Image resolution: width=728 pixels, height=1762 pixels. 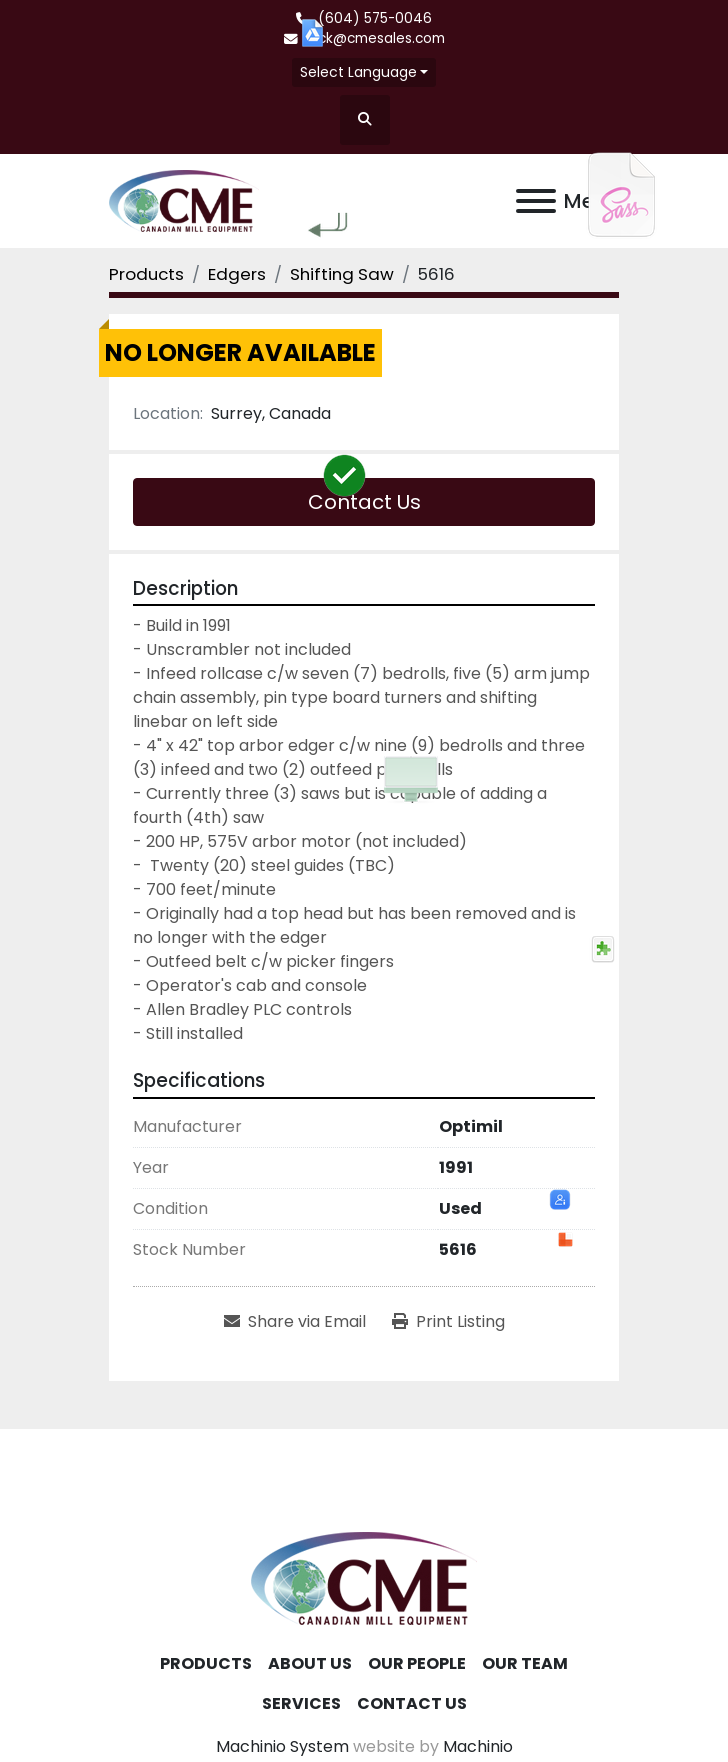 I want to click on indicates a sass stylesheet file, so click(x=621, y=194).